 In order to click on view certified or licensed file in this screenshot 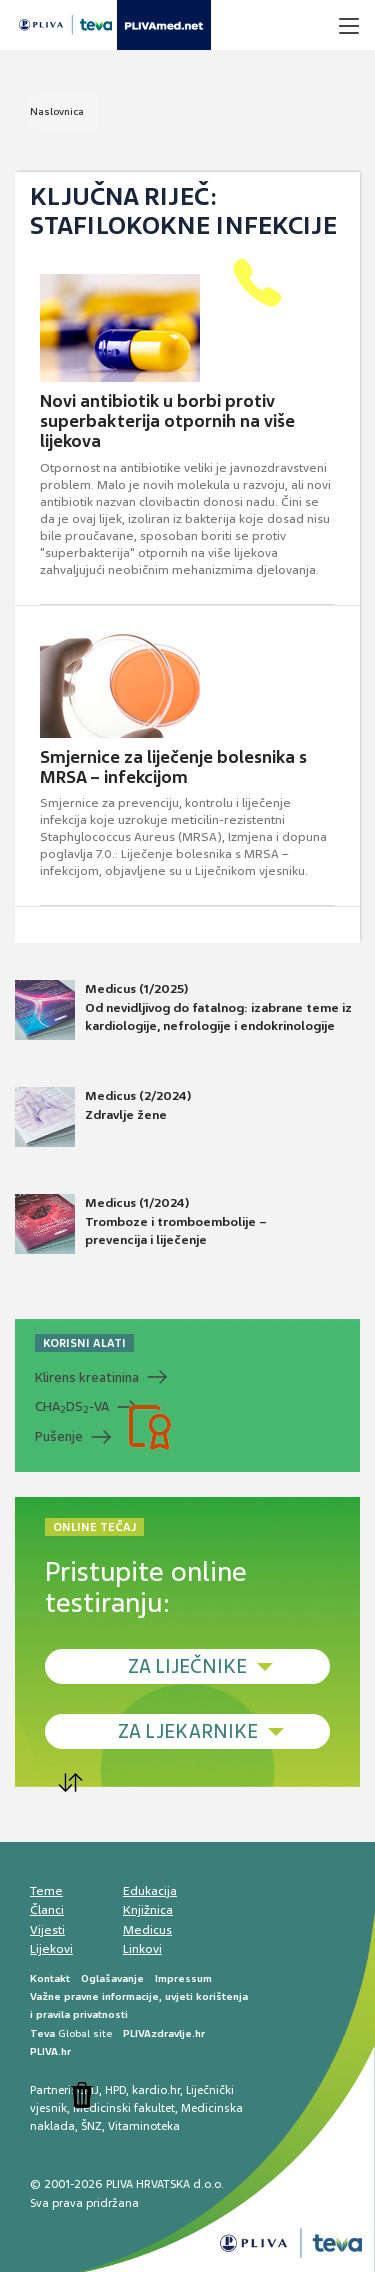, I will do `click(148, 1427)`.